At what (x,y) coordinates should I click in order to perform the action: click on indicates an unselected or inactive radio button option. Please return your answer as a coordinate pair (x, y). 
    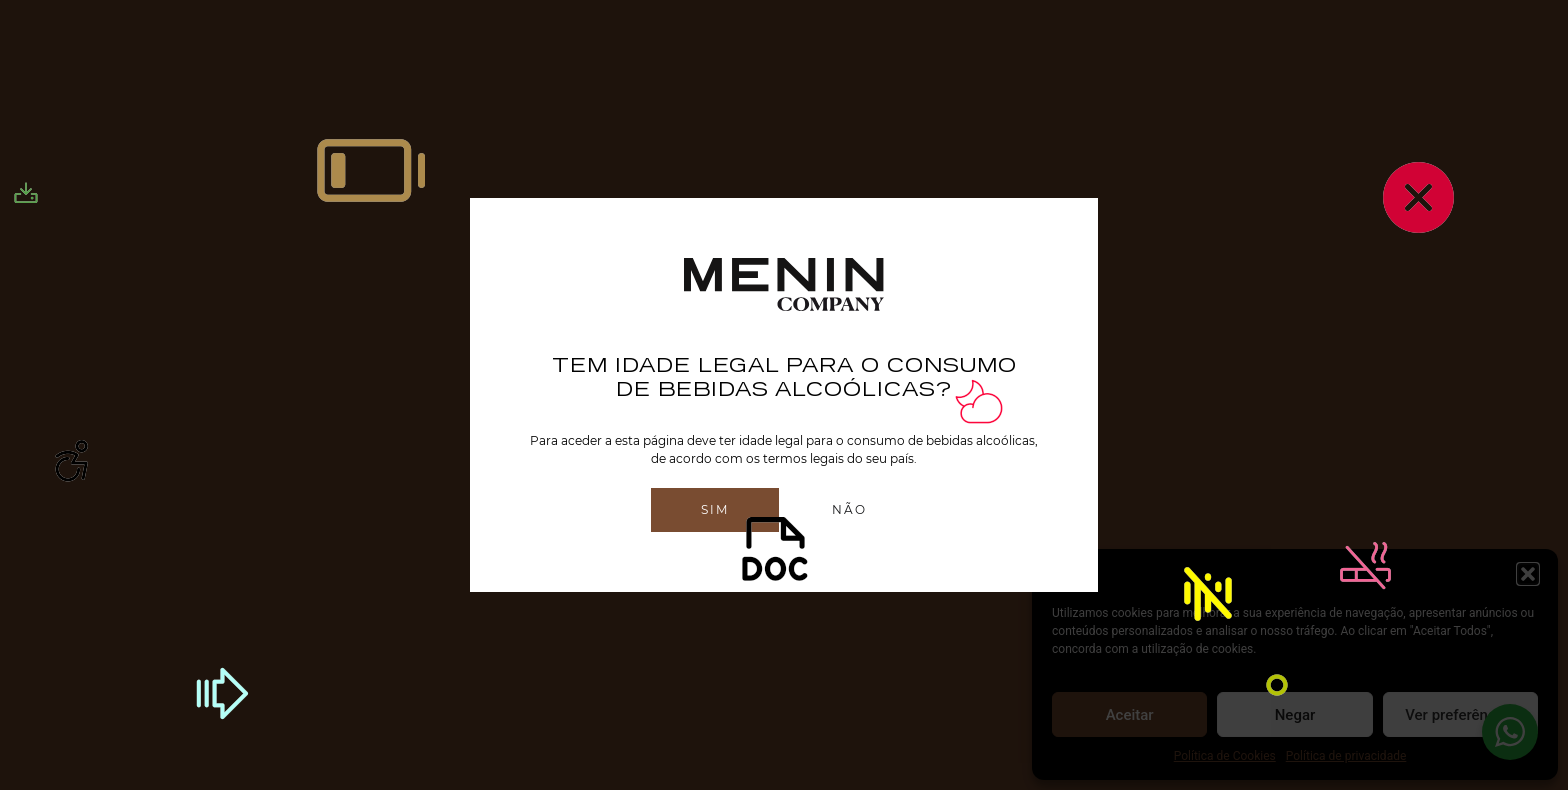
    Looking at the image, I should click on (1277, 685).